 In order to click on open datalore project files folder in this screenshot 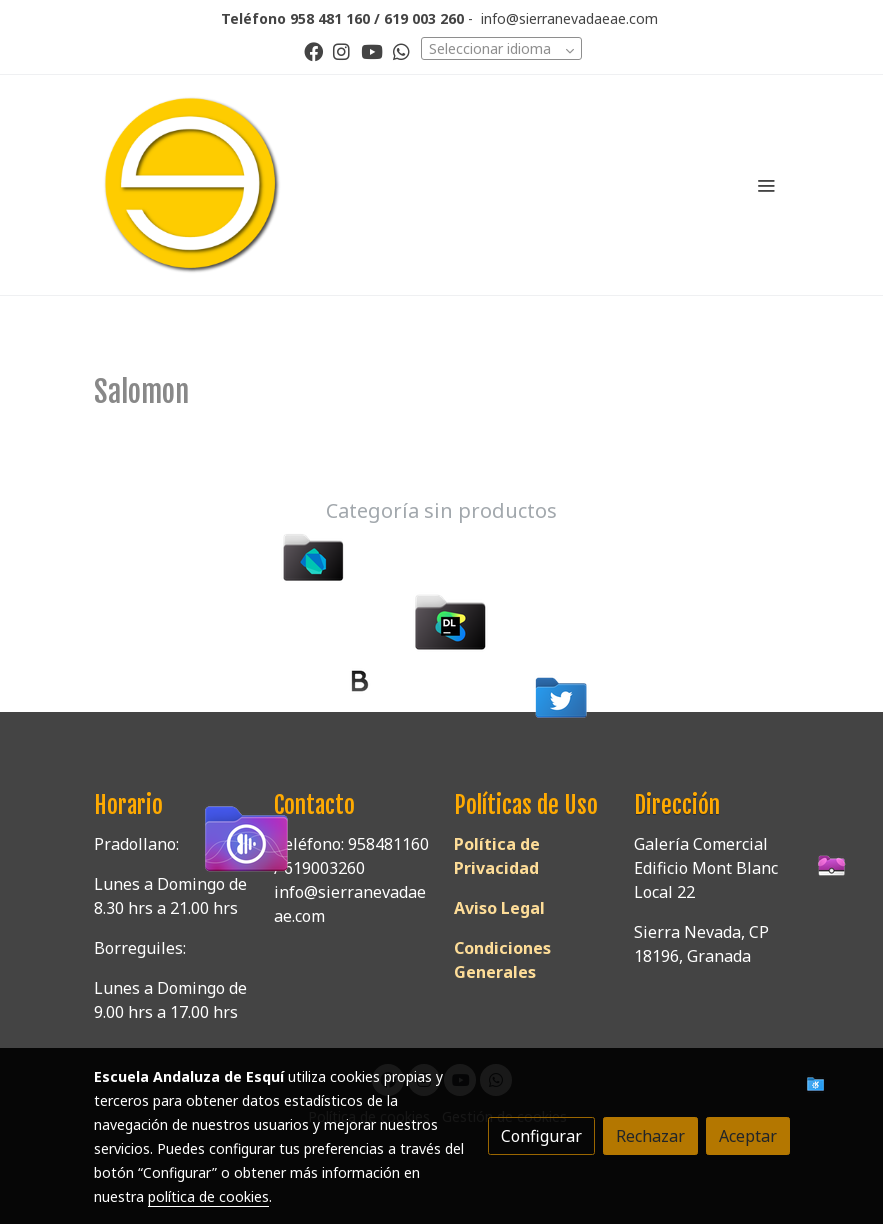, I will do `click(450, 624)`.